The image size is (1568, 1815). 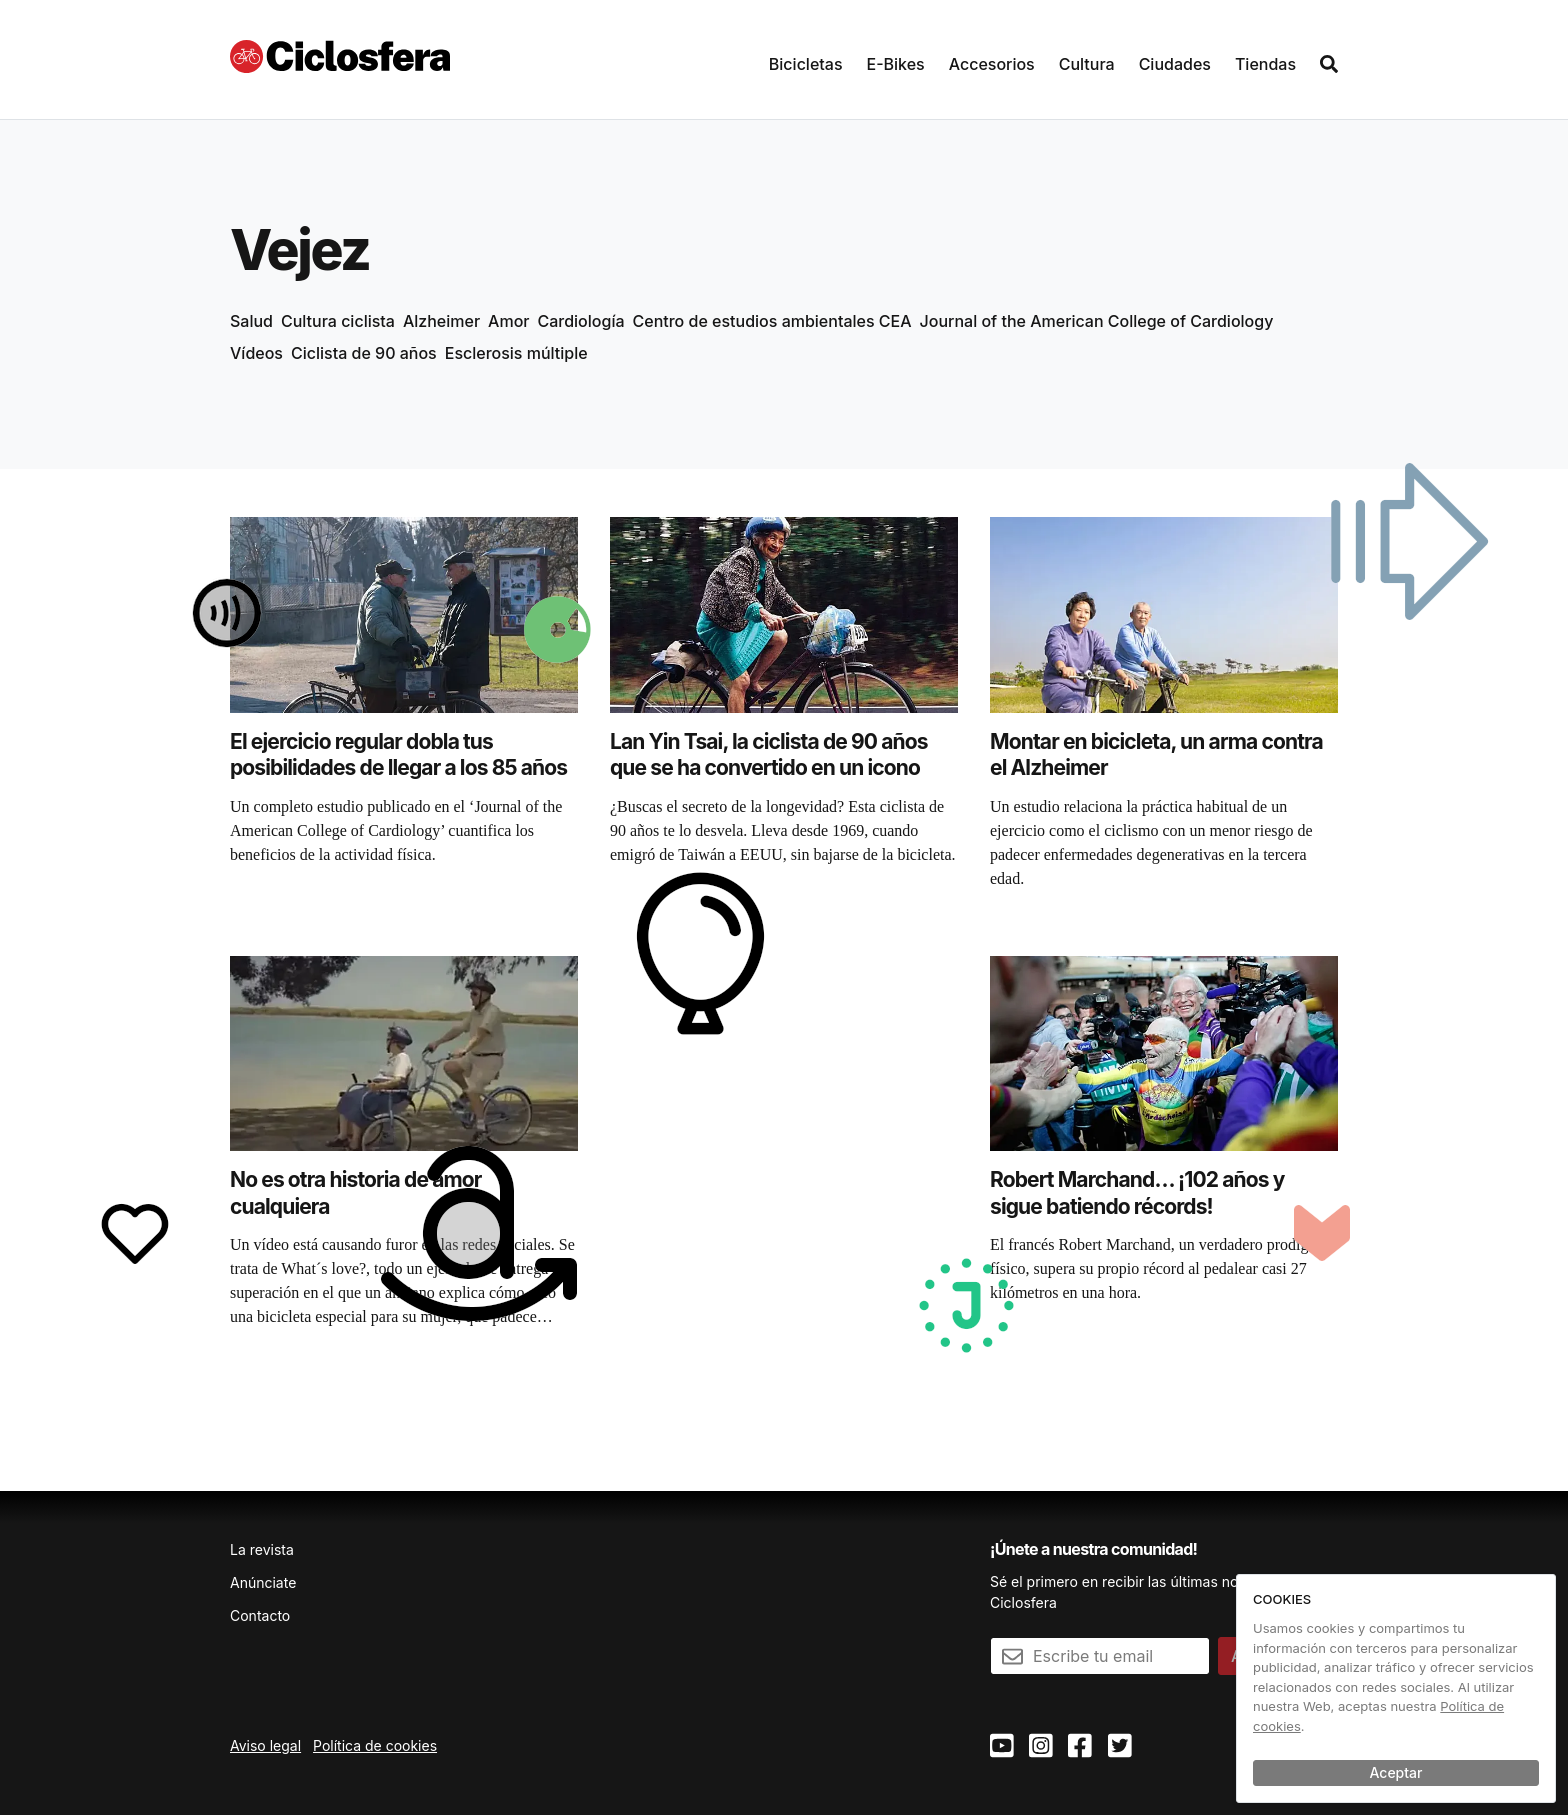 I want to click on indicates a loading or pending state for item "J", so click(x=966, y=1305).